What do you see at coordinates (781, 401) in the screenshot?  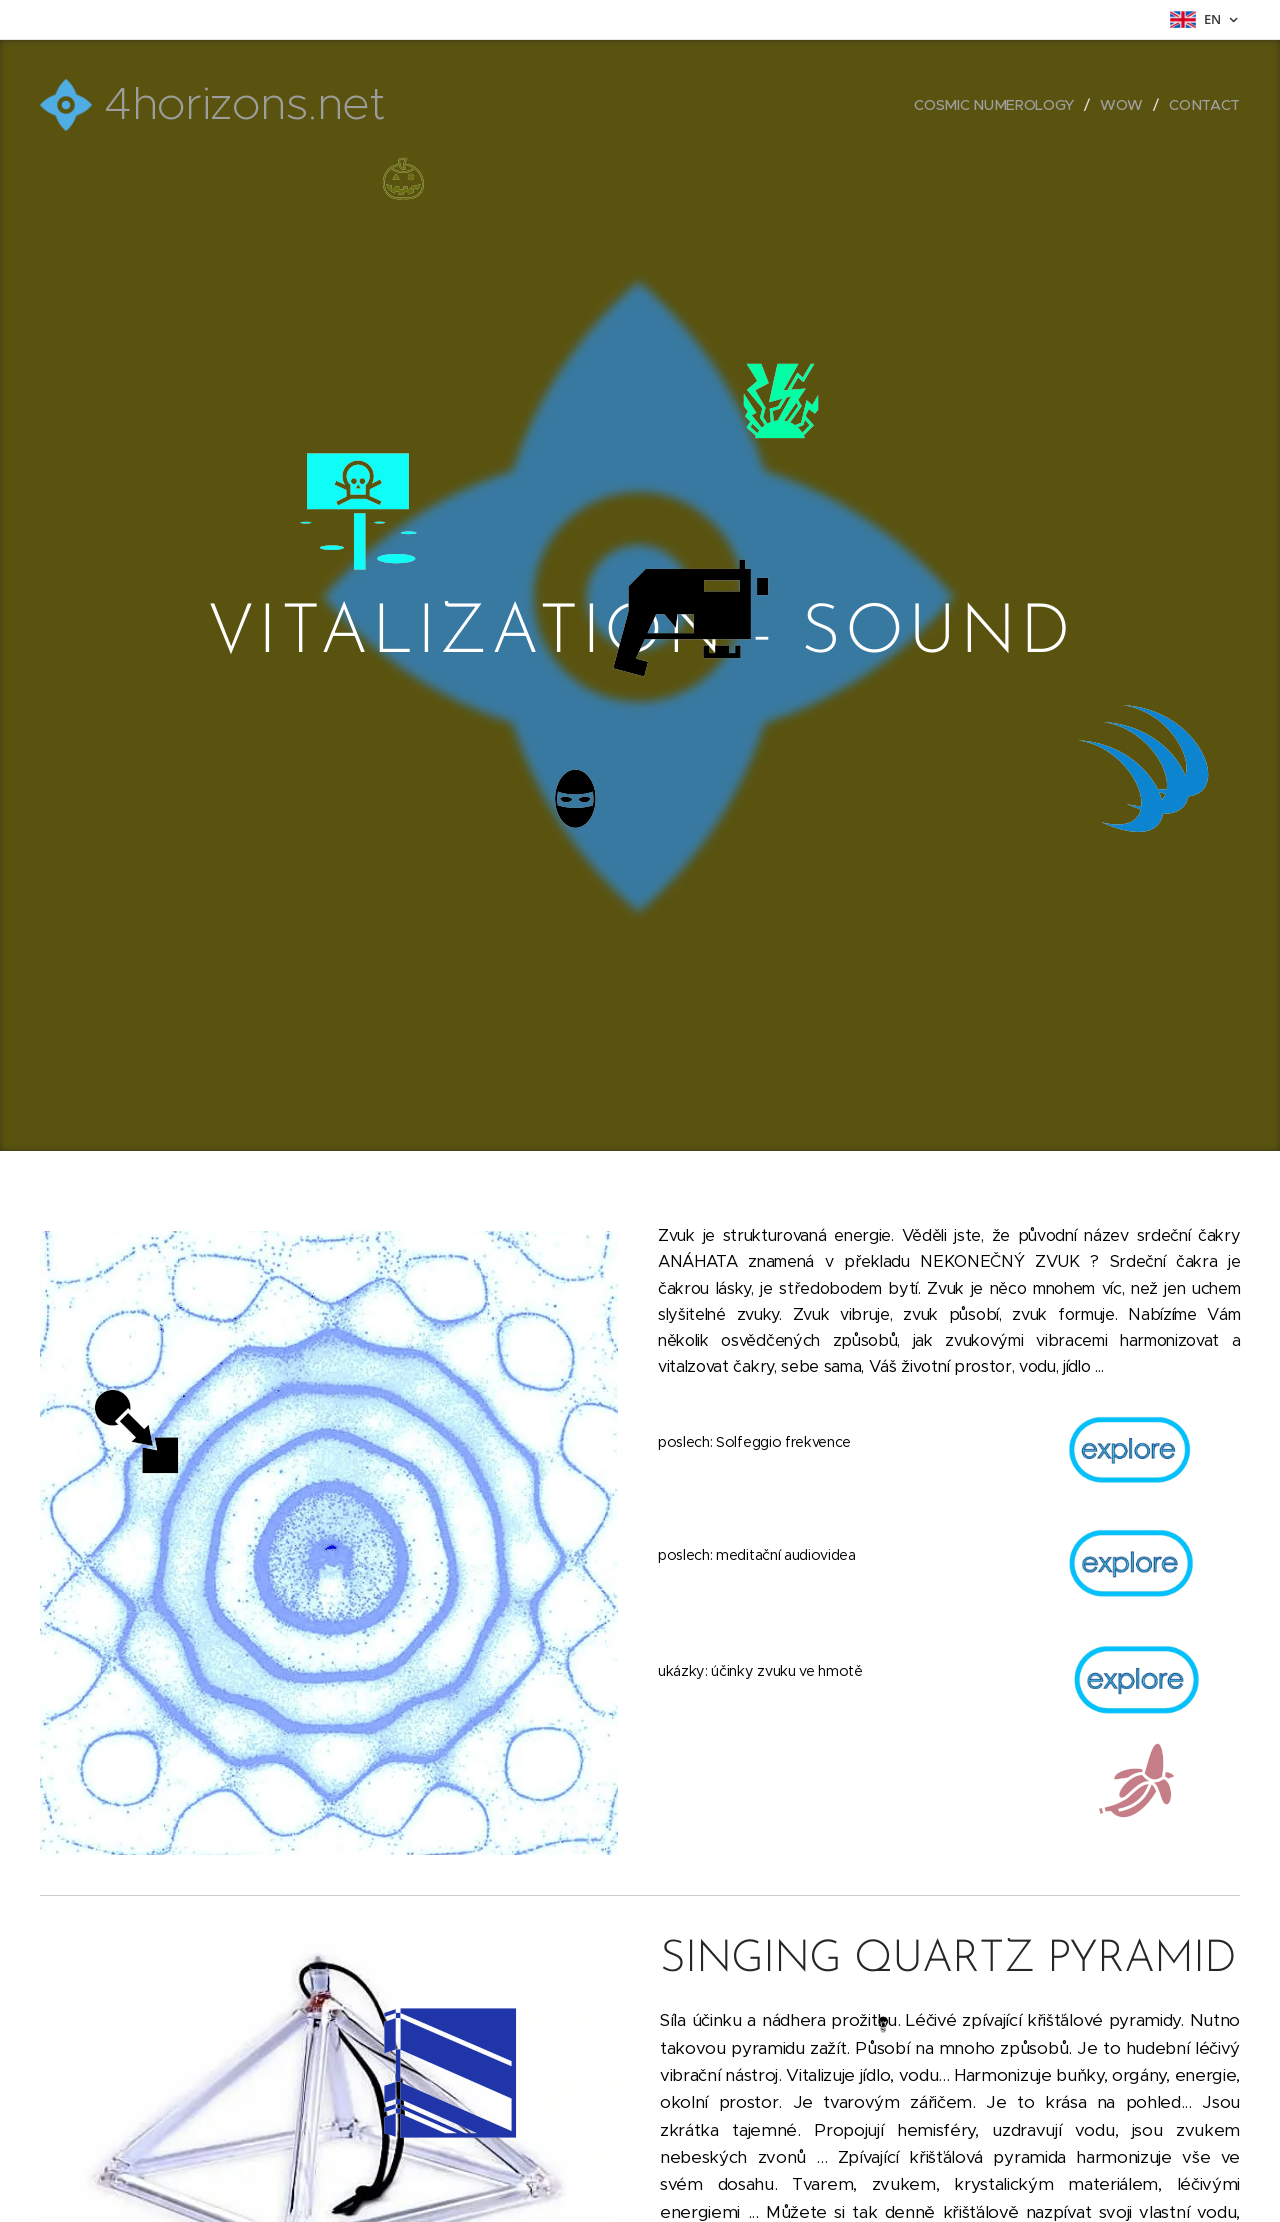 I see `indicates energy discharge or power dispersal` at bounding box center [781, 401].